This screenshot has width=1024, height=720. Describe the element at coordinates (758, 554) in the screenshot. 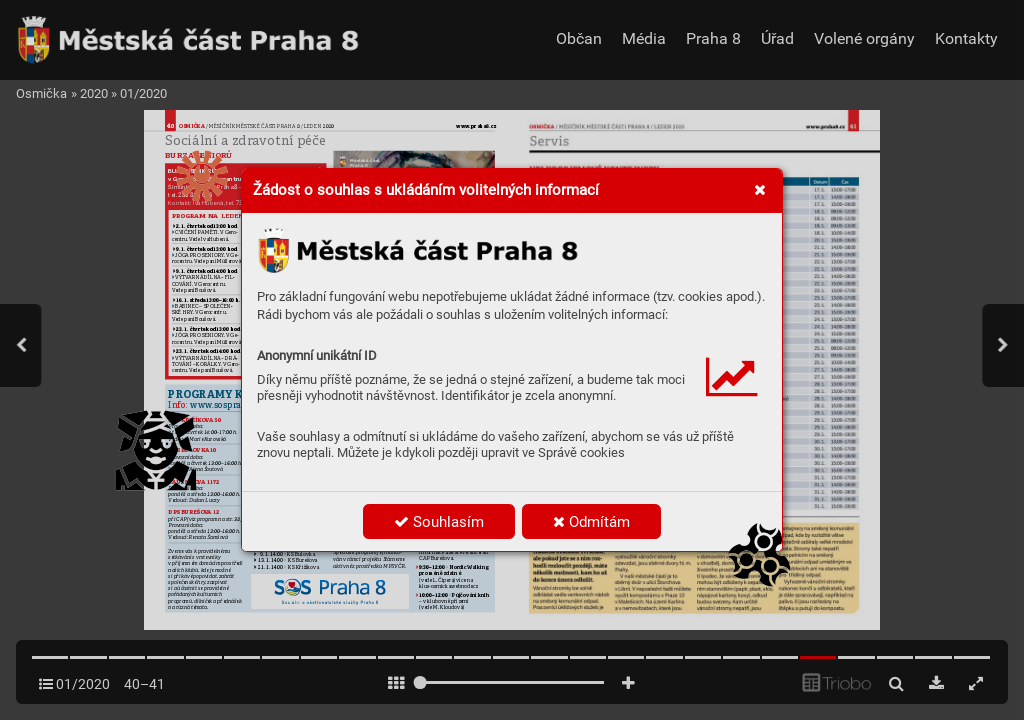

I see `a throwing star or shuriken weapon in a game inventory` at that location.